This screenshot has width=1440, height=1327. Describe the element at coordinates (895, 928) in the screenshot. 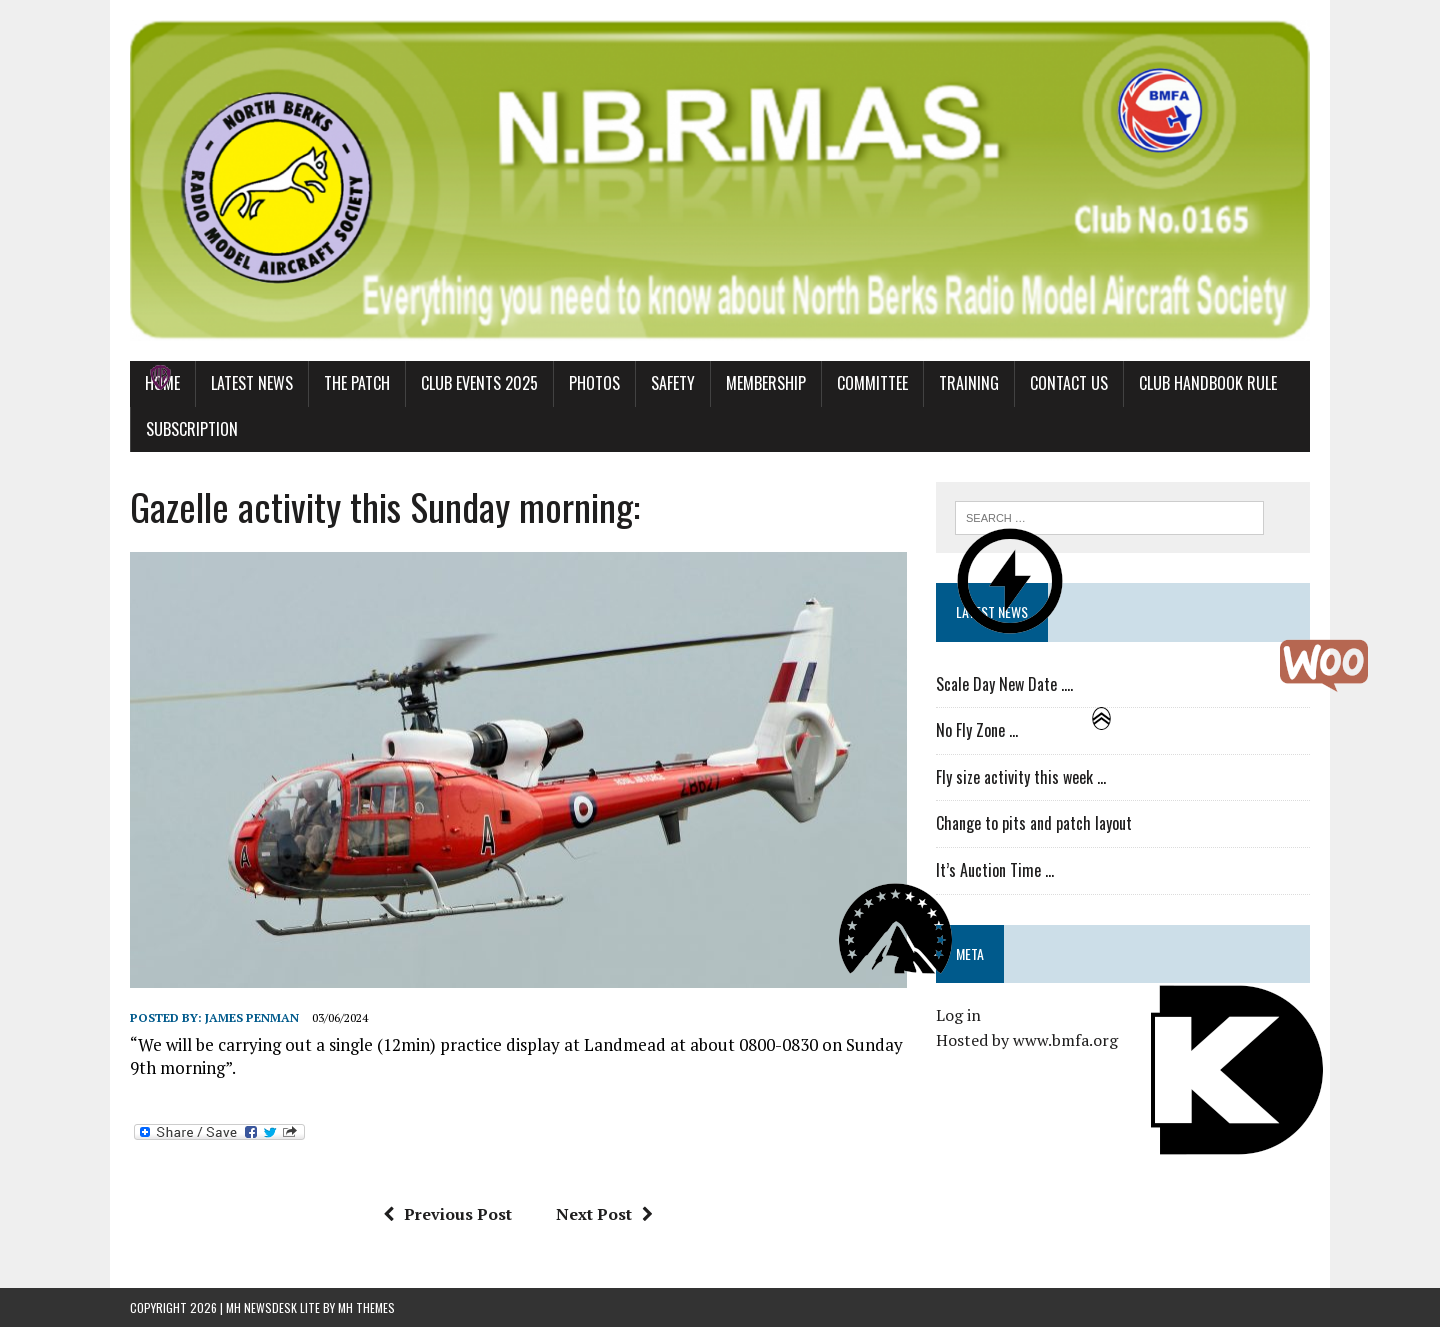

I see `open the Paramount+ streaming app` at that location.